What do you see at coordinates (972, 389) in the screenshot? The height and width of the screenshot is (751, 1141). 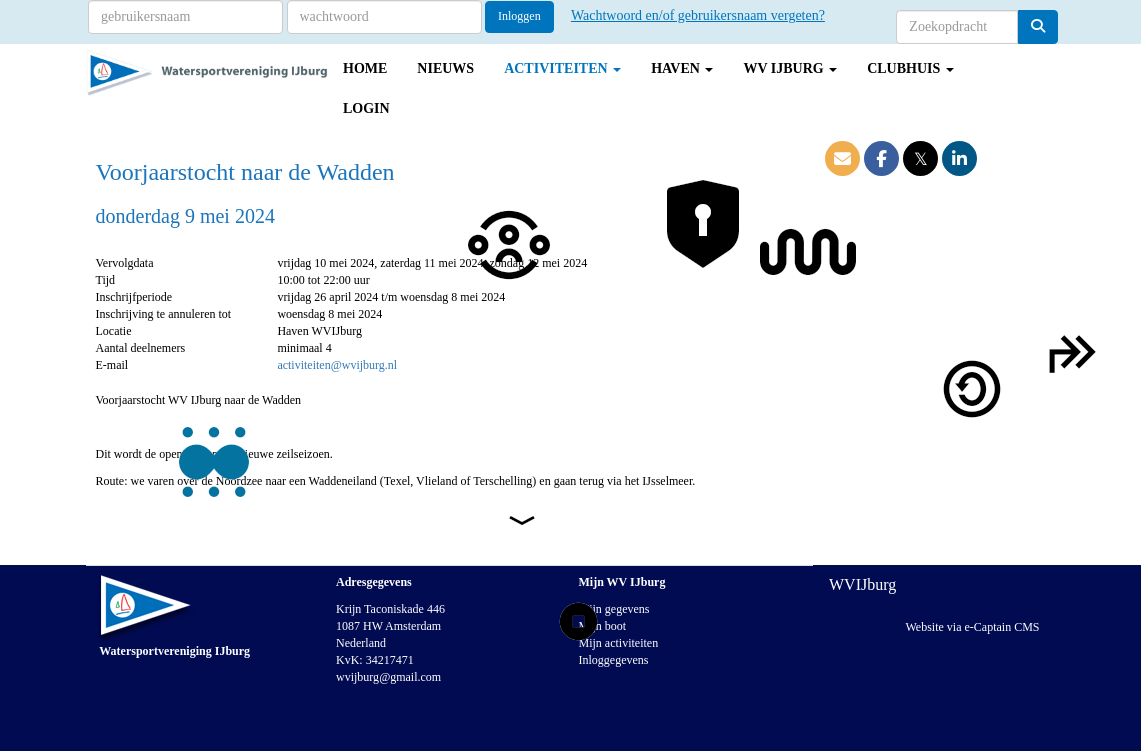 I see `creative commons share-alike license indicator` at bounding box center [972, 389].